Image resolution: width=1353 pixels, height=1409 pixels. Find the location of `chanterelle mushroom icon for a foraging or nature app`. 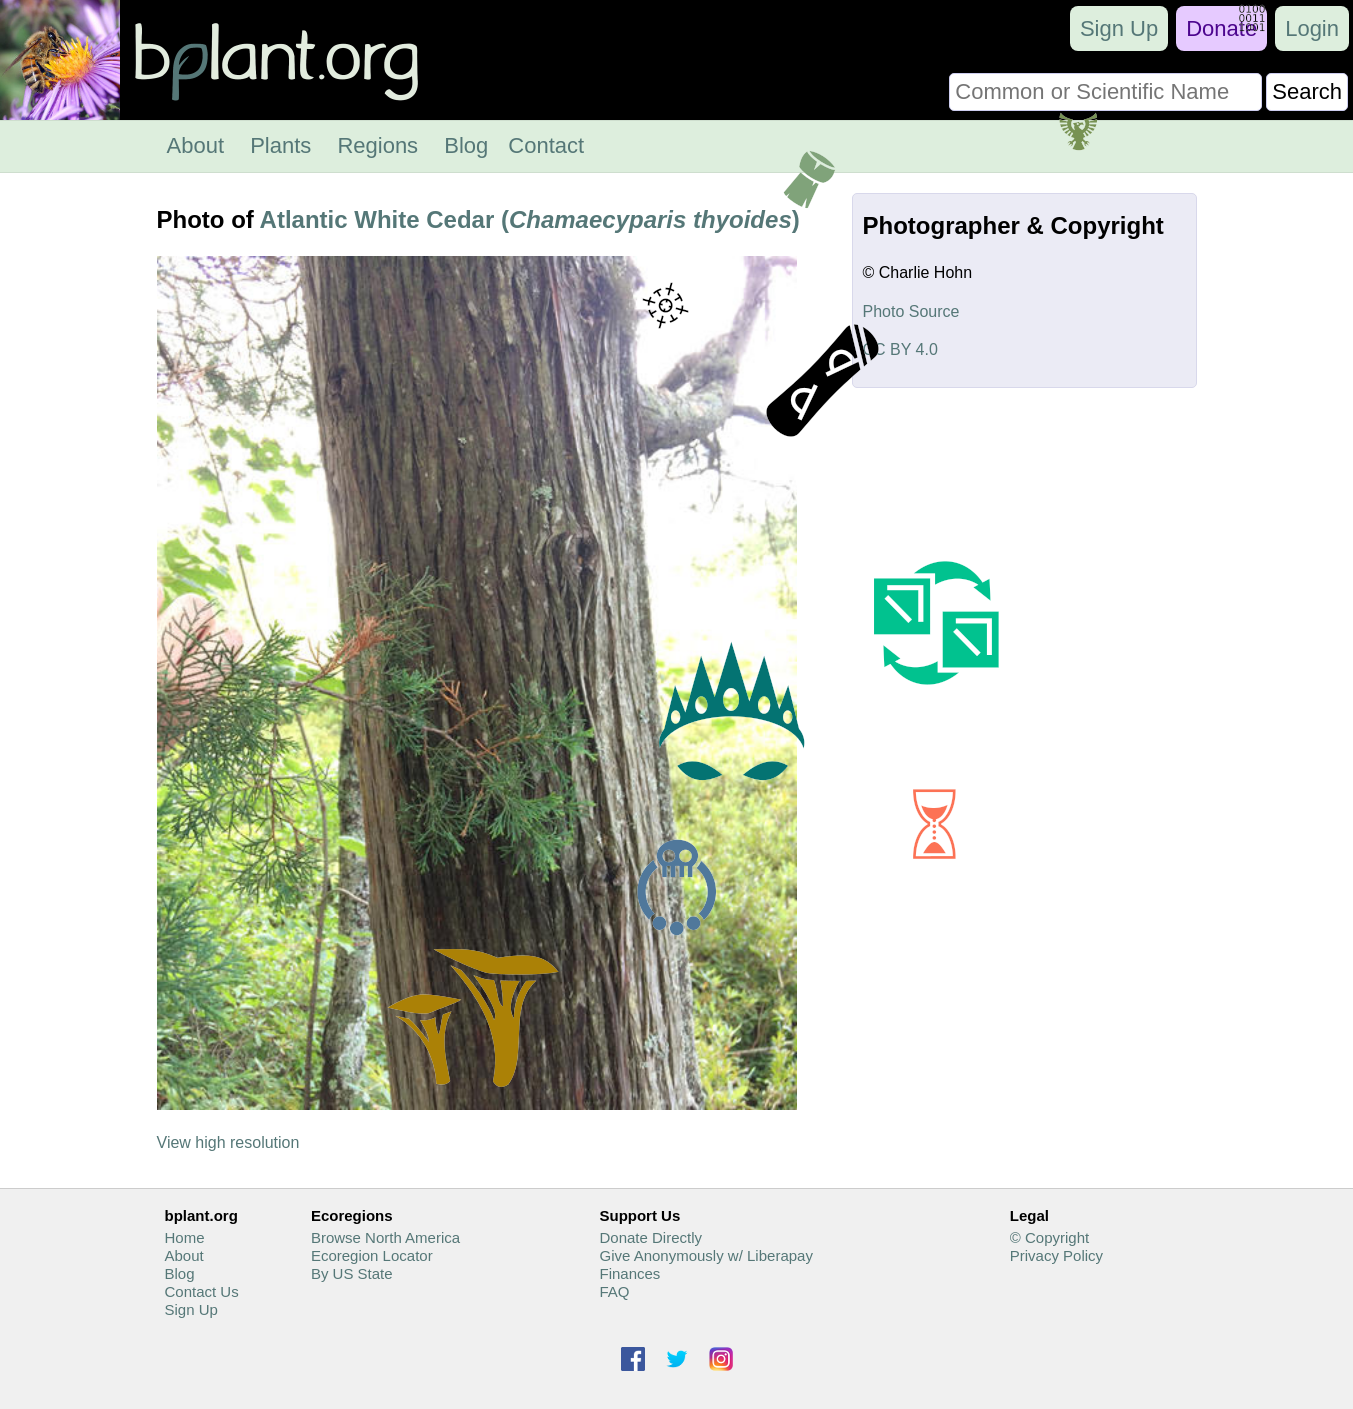

chanterelle mushroom icon for a foraging or nature app is located at coordinates (473, 1018).